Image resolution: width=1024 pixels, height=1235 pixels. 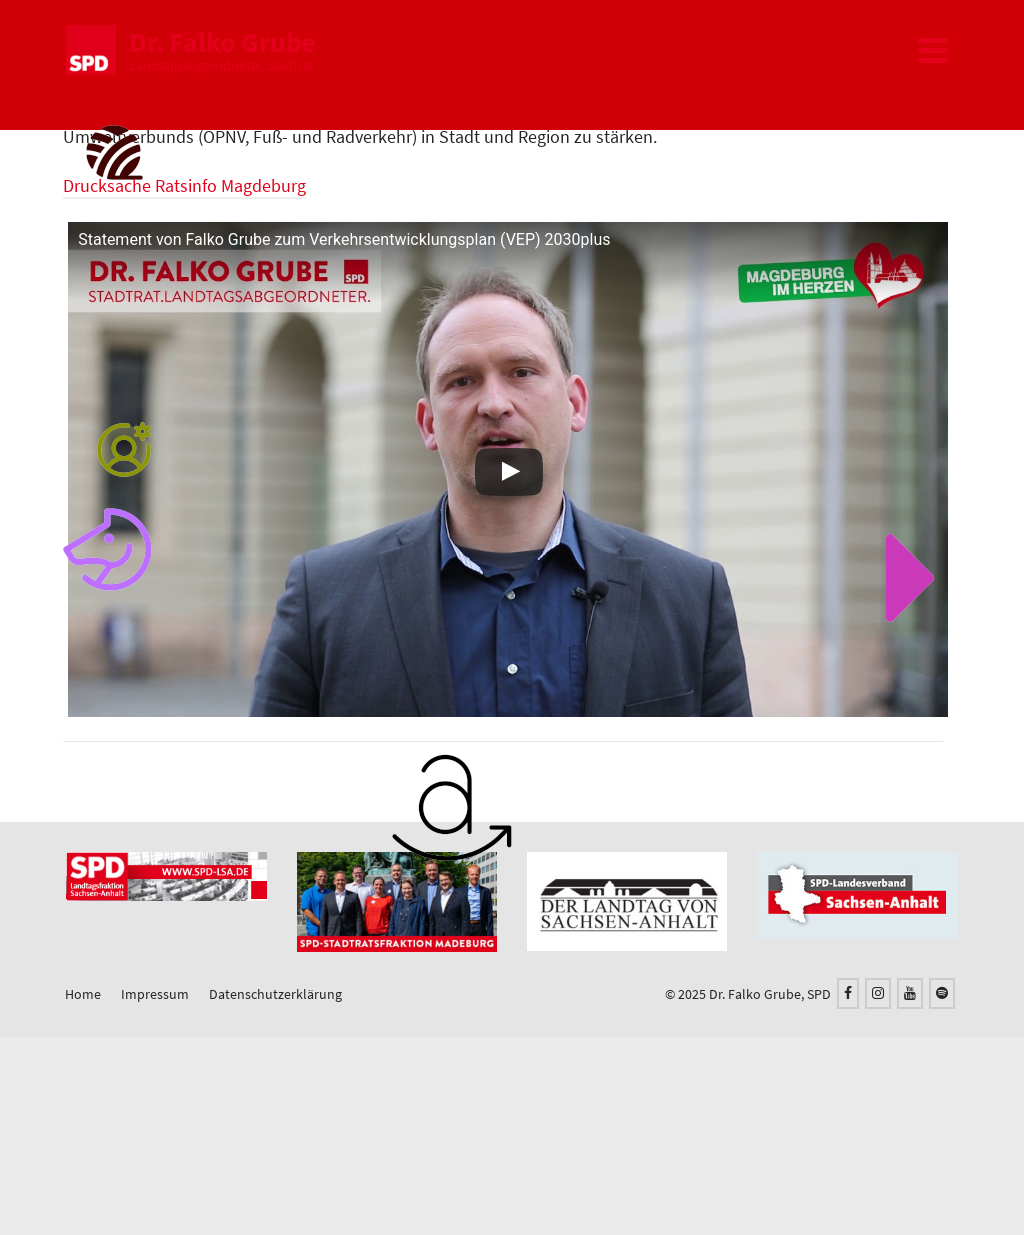 What do you see at coordinates (906, 578) in the screenshot?
I see `navigate to the next item or screen` at bounding box center [906, 578].